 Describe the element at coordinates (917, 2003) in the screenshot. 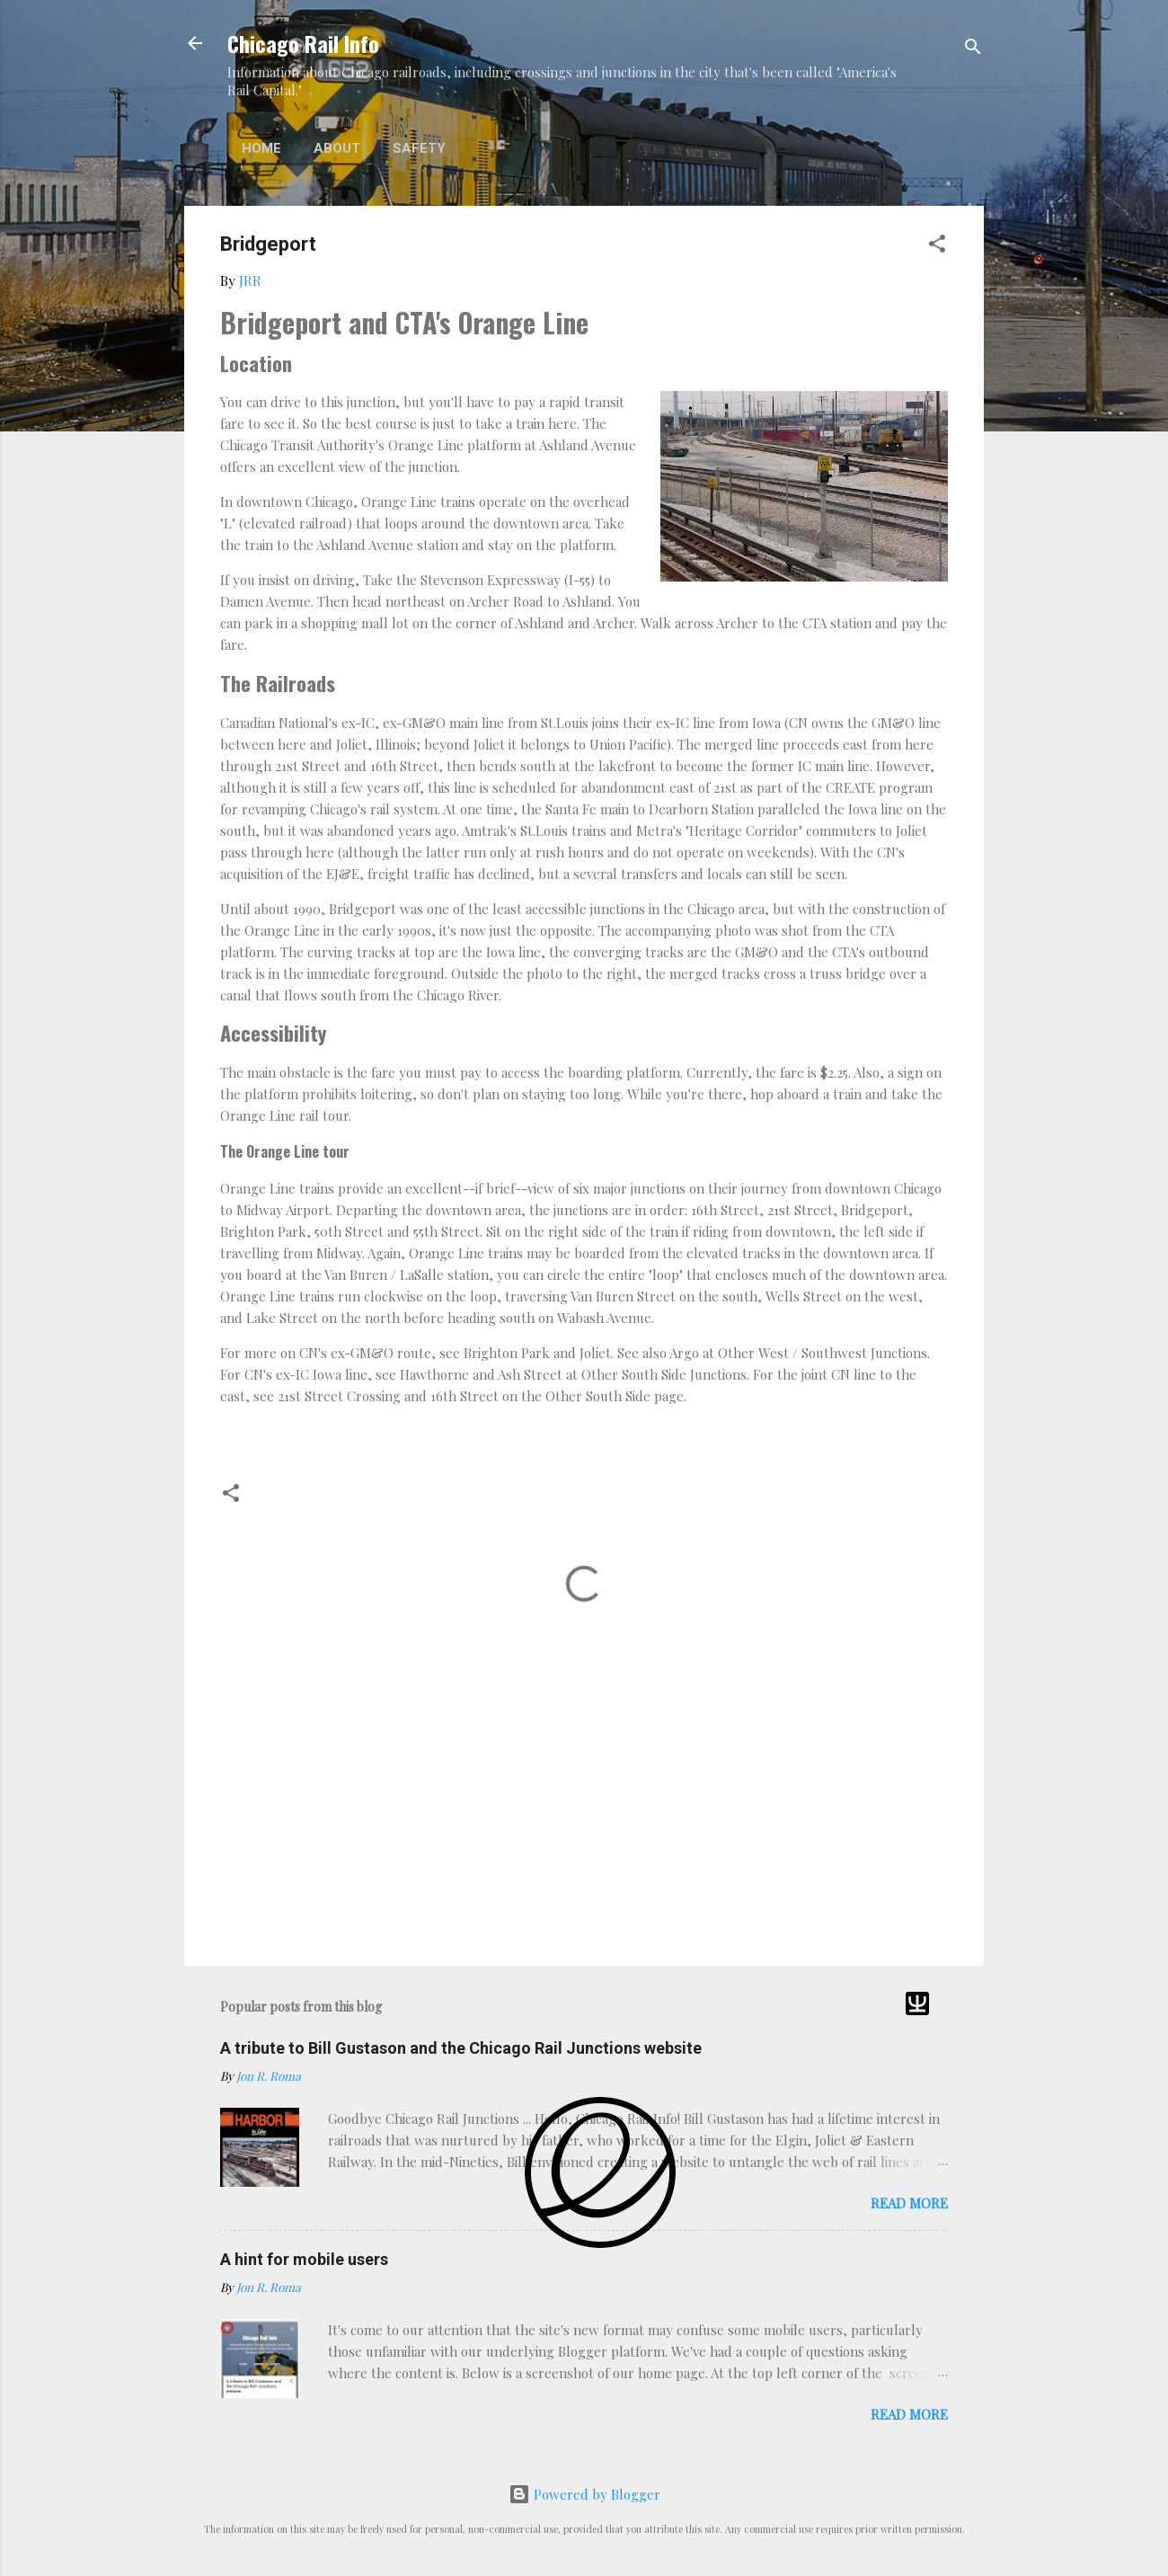

I see `open the Rime input method application` at that location.